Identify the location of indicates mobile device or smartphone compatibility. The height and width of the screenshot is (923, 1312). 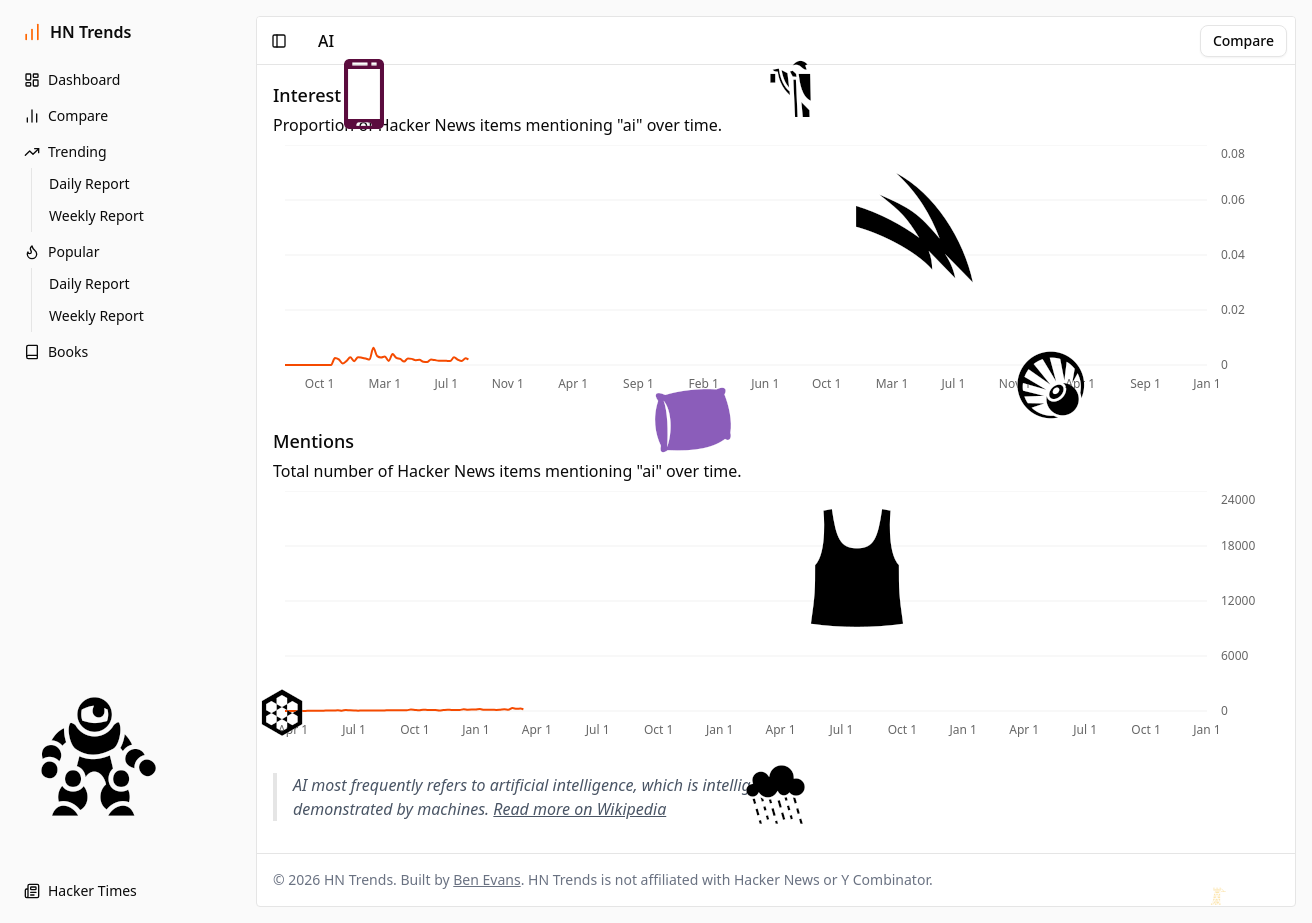
(364, 94).